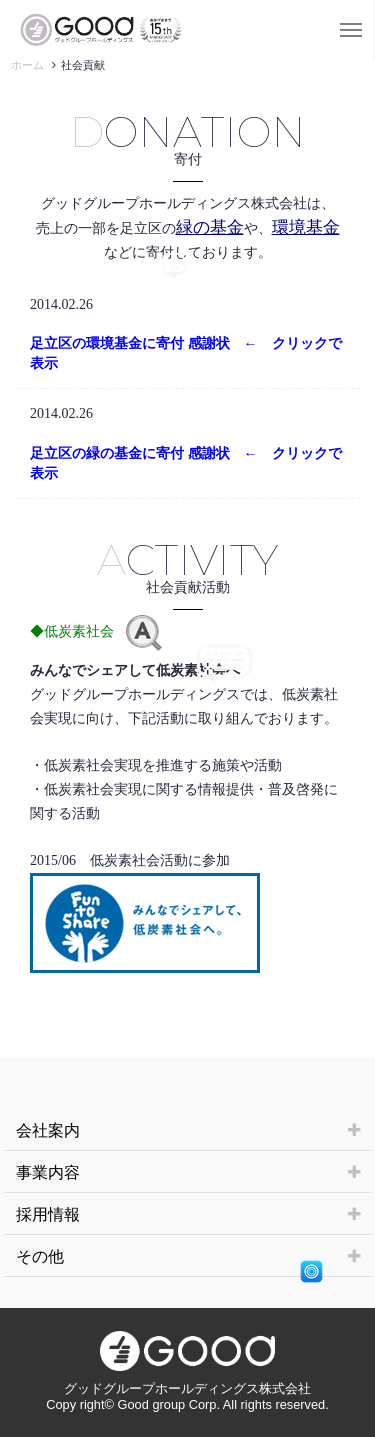 The image size is (375, 1437). I want to click on indicates virtual keyboard is active, so click(224, 664).